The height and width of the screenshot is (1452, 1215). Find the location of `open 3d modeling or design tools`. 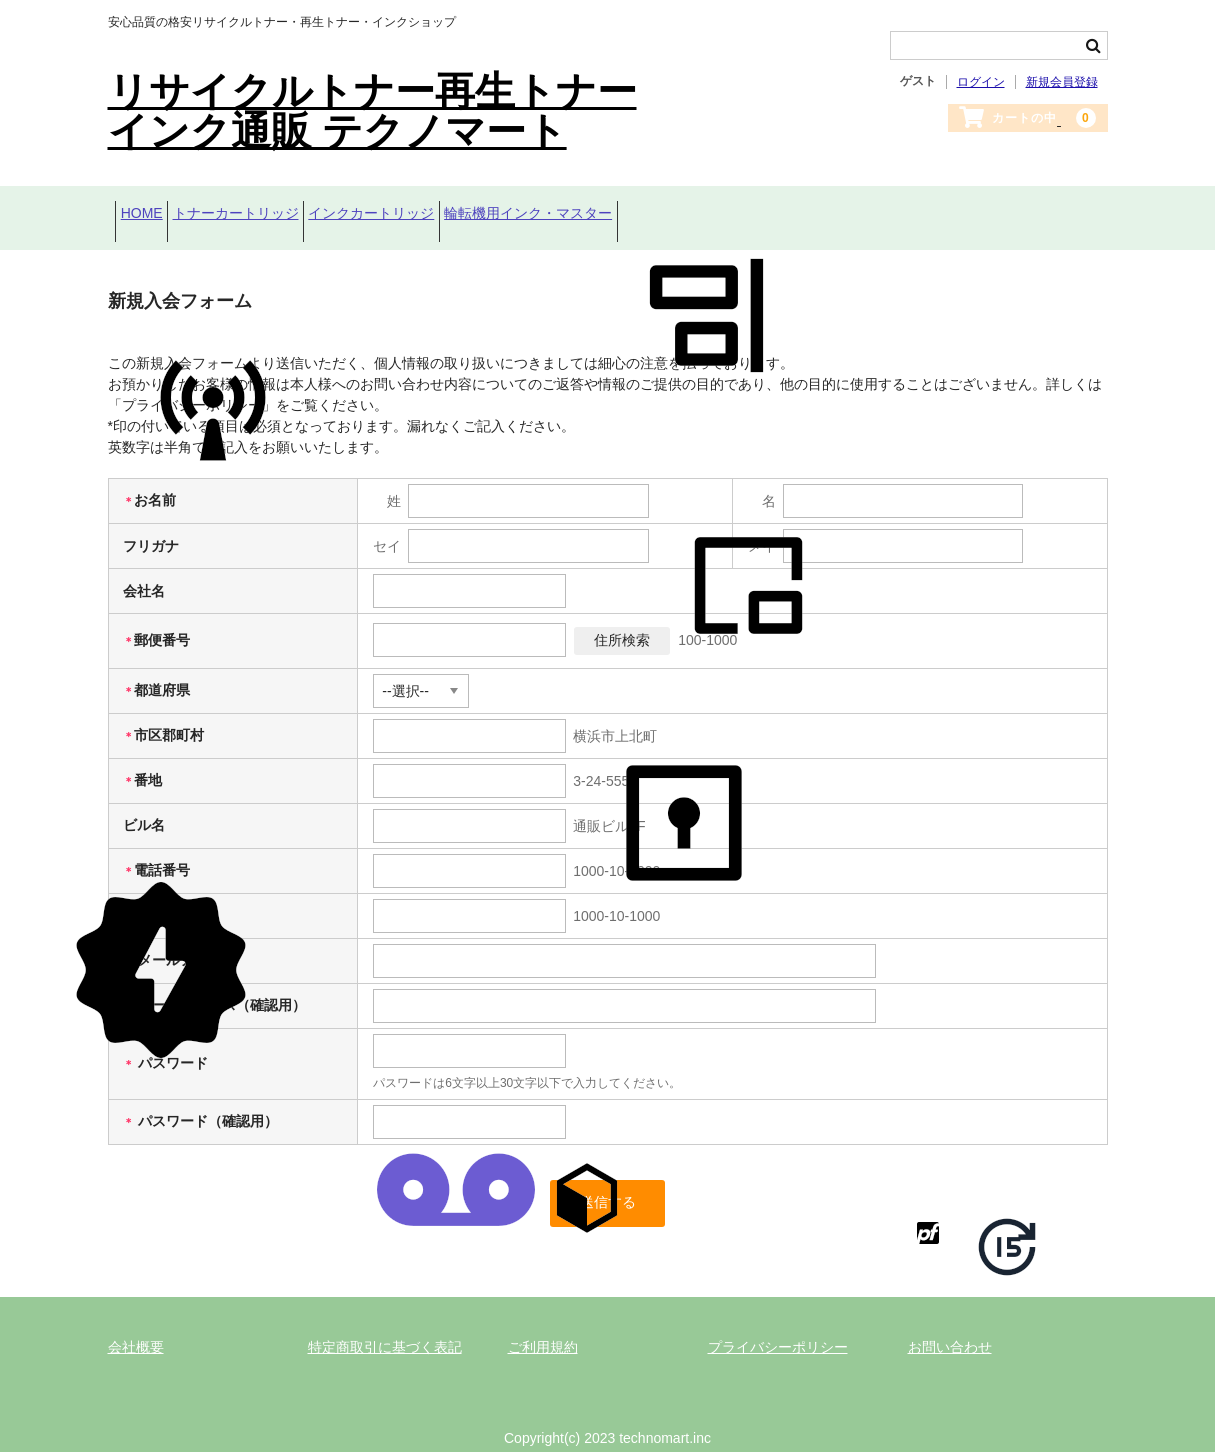

open 3d modeling or design tools is located at coordinates (587, 1198).